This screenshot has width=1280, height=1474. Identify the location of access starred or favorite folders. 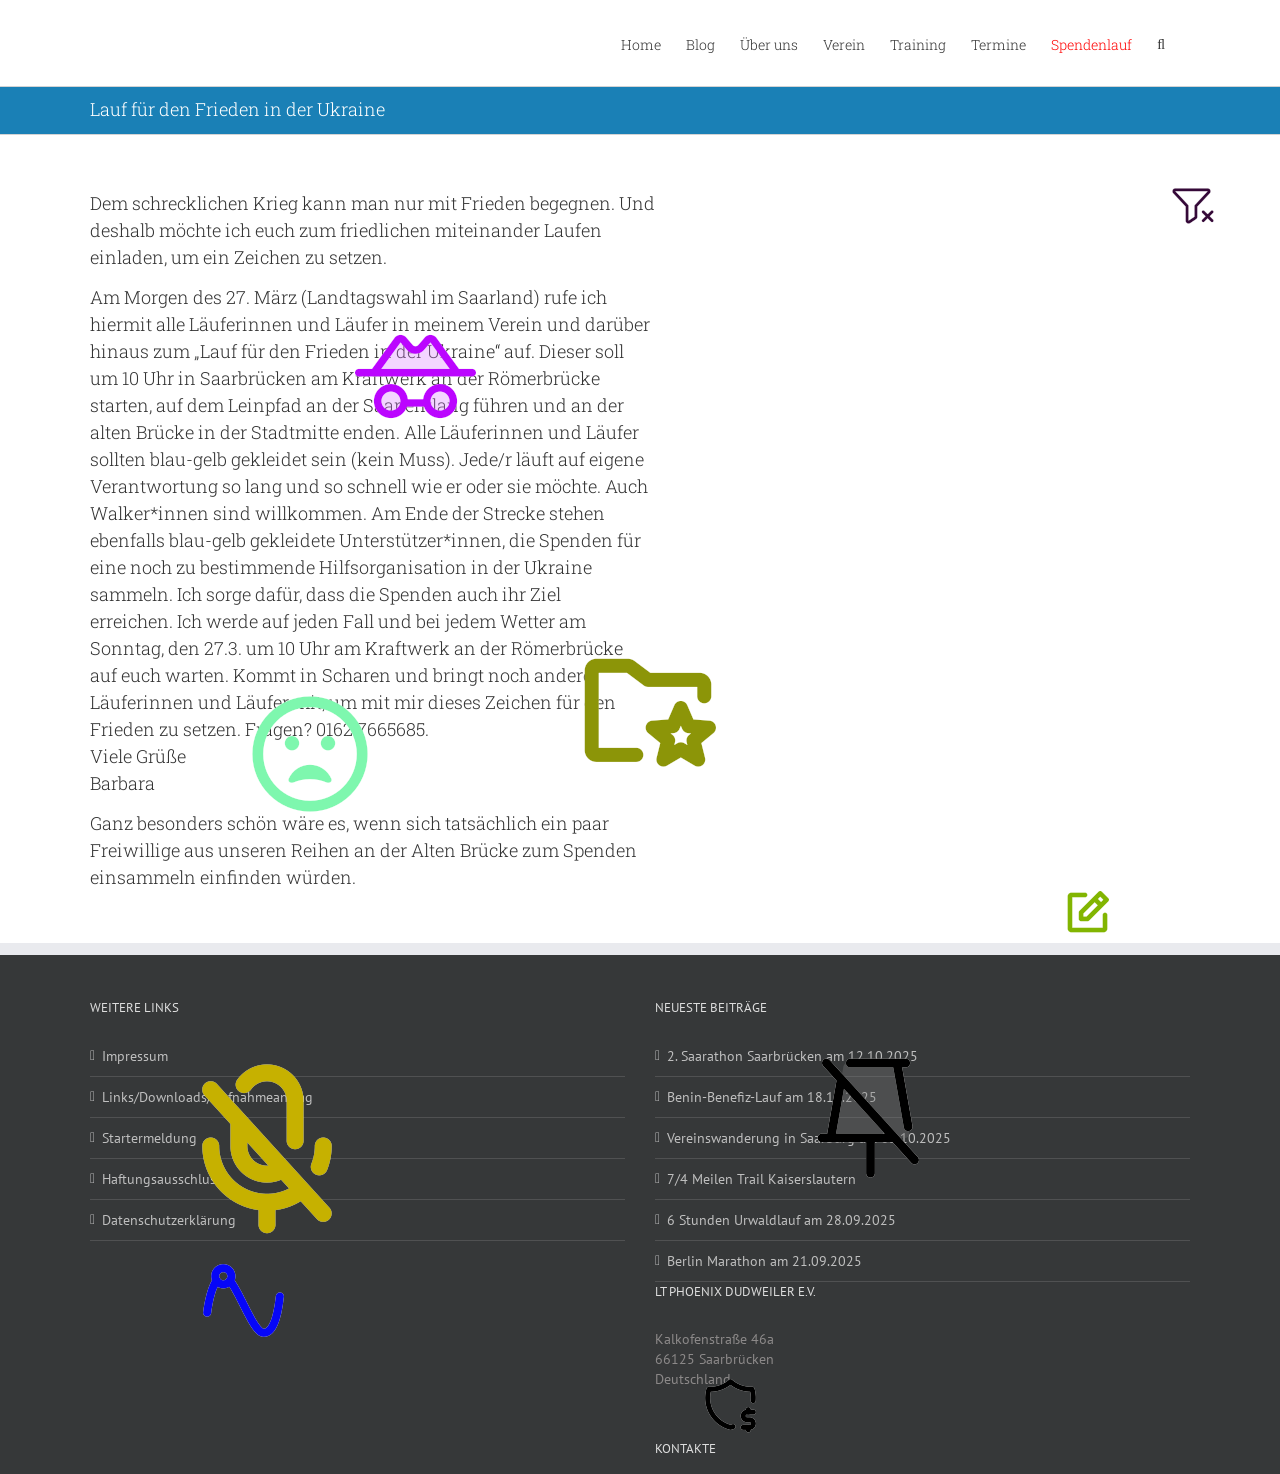
(648, 708).